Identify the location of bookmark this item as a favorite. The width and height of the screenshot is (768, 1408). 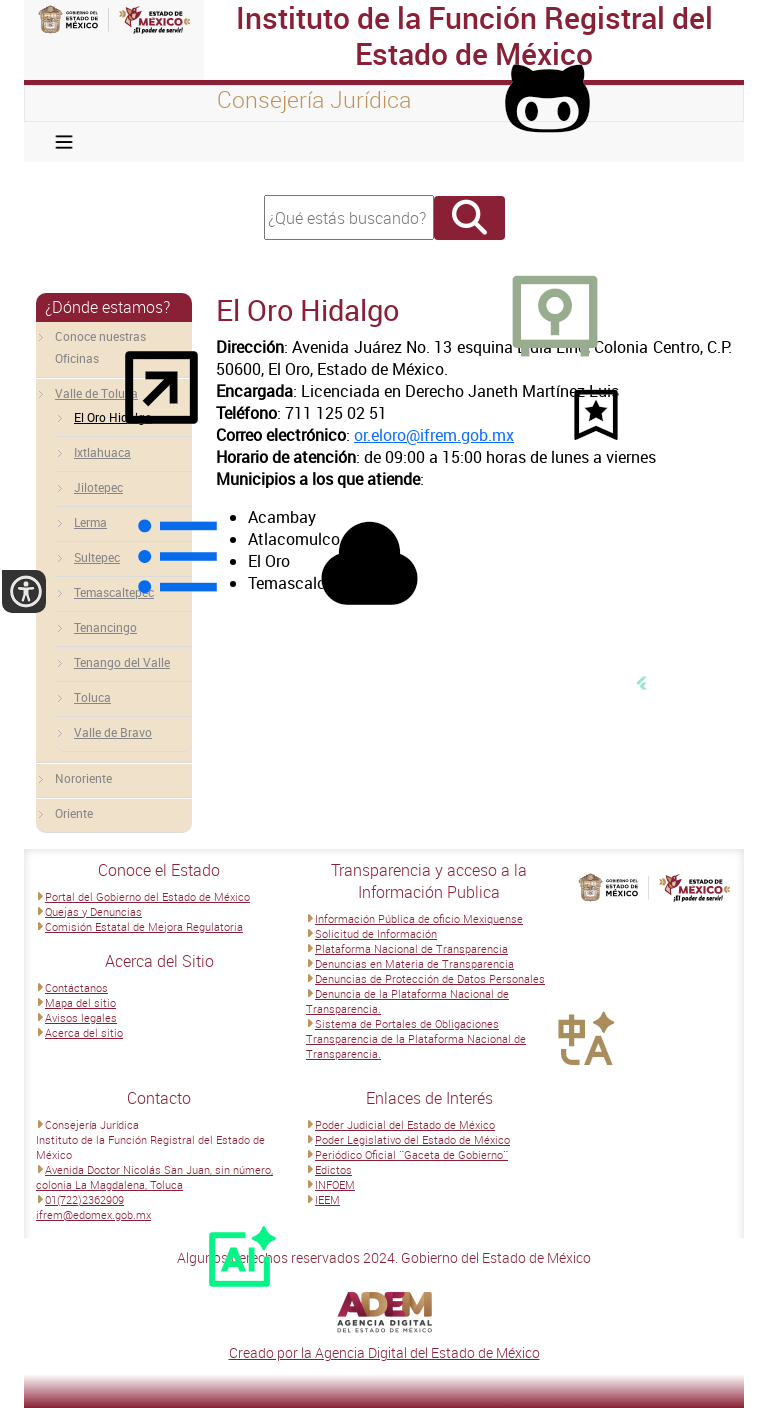
(596, 414).